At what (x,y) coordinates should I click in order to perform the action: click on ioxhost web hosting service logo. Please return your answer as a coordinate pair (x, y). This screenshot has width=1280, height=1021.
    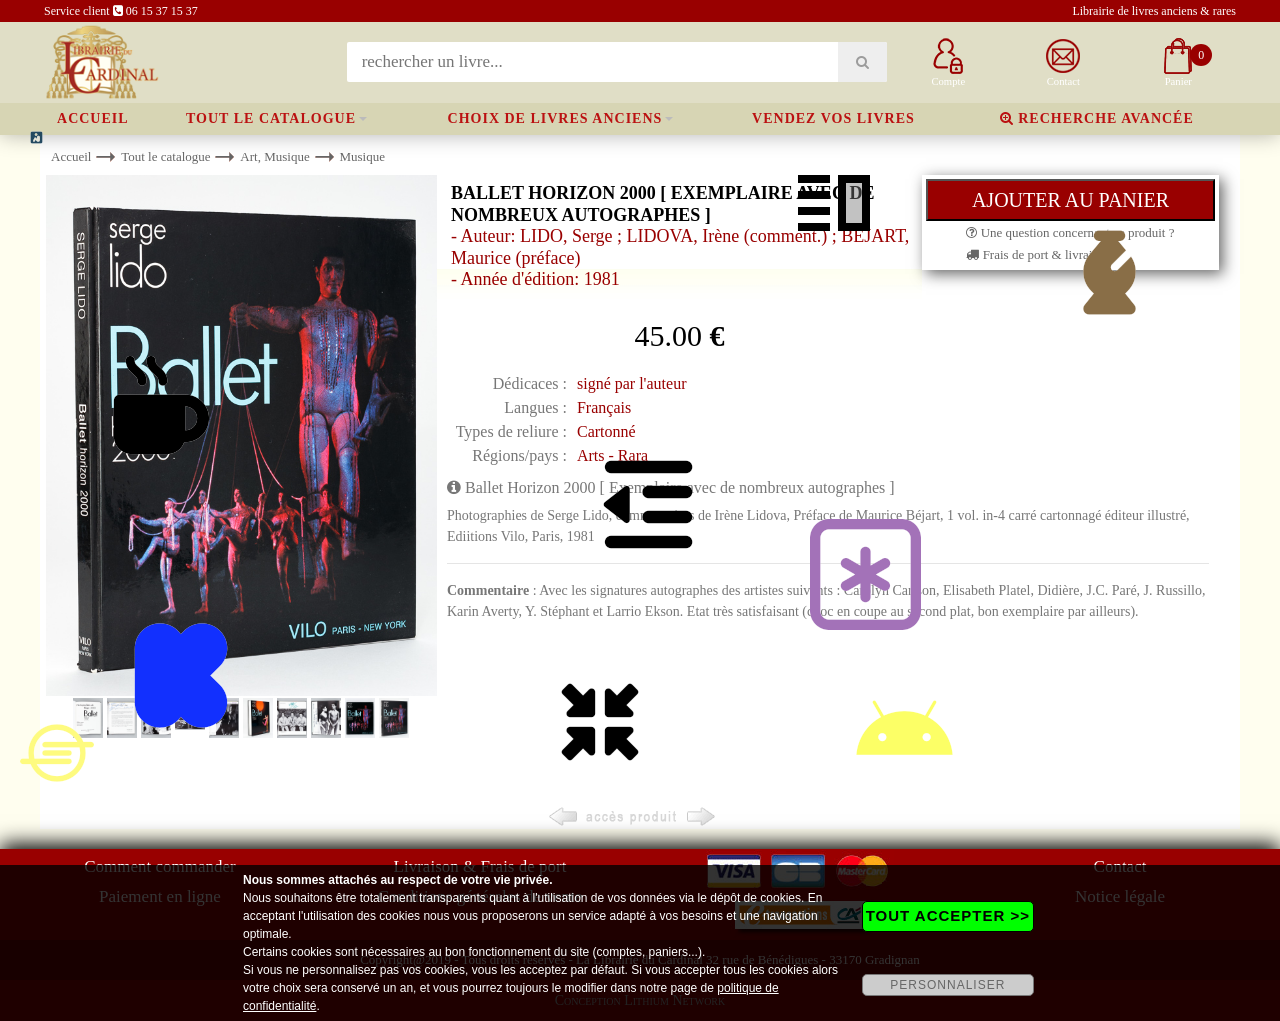
    Looking at the image, I should click on (57, 753).